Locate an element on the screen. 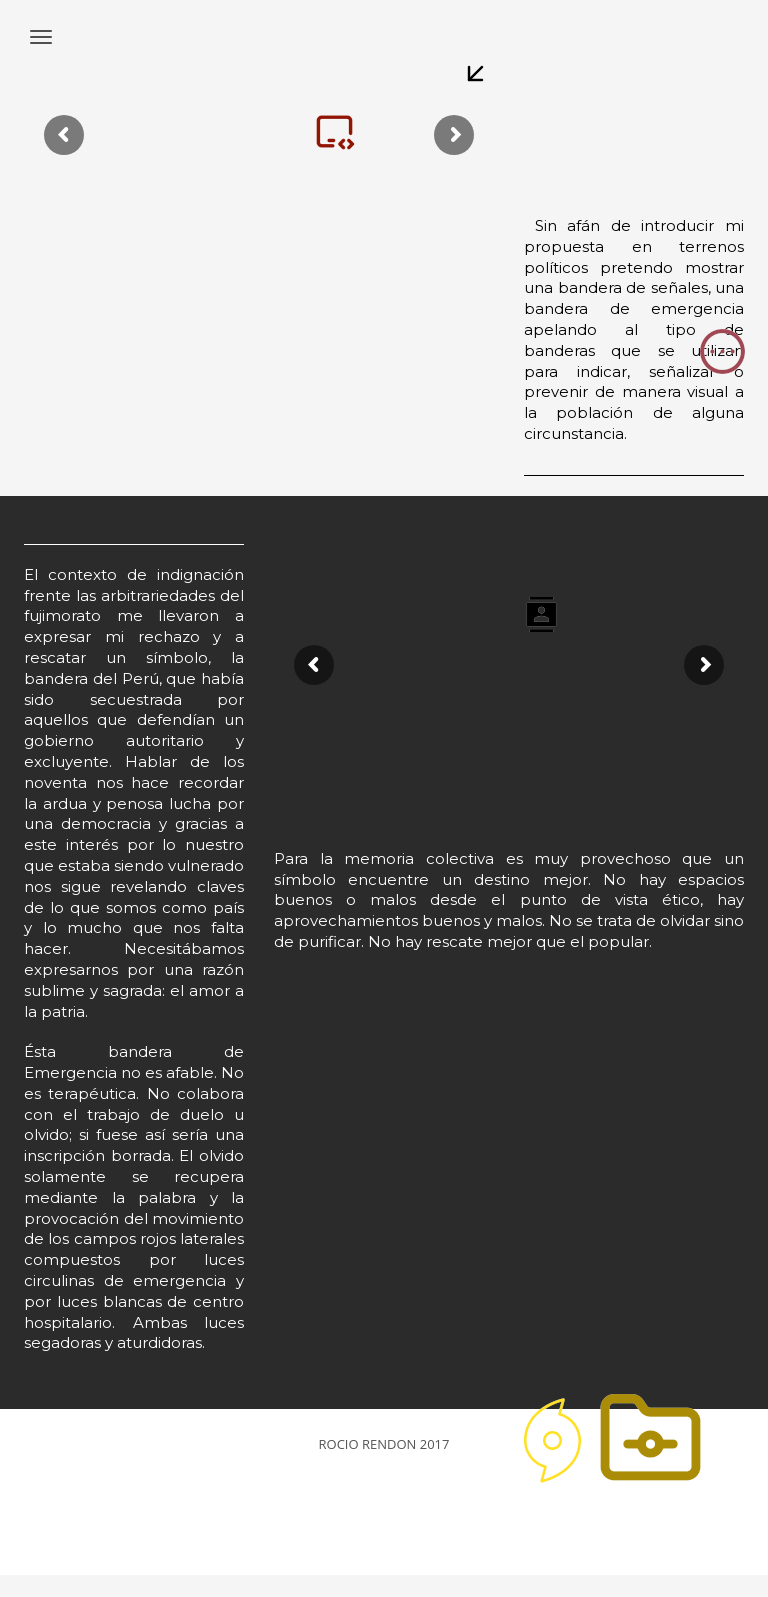 This screenshot has width=768, height=1597. navigate to bottom-left corner is located at coordinates (475, 73).